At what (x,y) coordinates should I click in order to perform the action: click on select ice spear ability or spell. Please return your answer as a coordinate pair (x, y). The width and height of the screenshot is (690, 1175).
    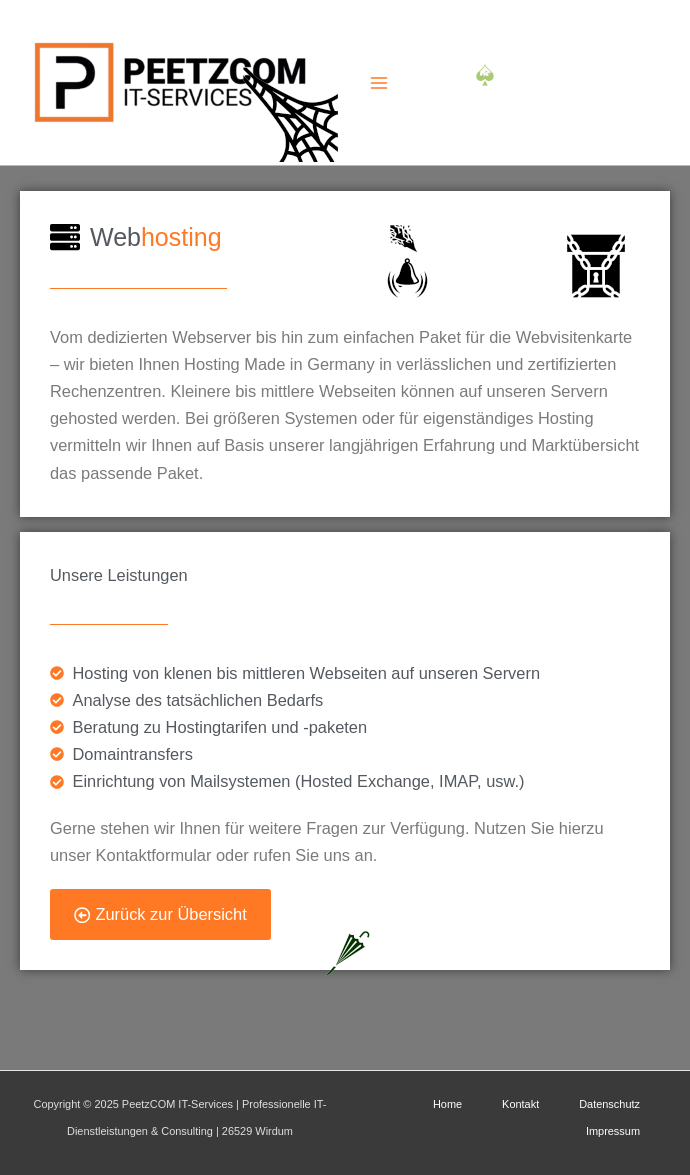
    Looking at the image, I should click on (403, 238).